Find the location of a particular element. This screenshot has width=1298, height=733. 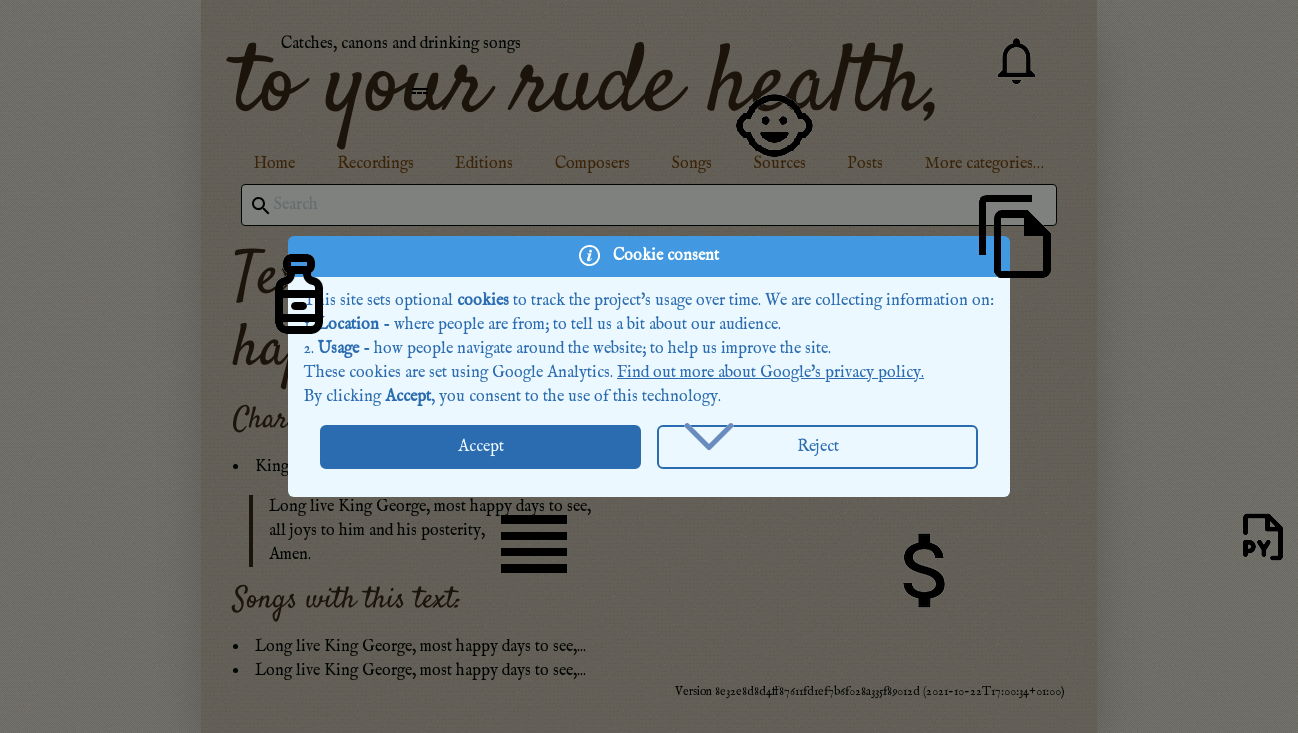

copy file to clipboard is located at coordinates (1016, 236).